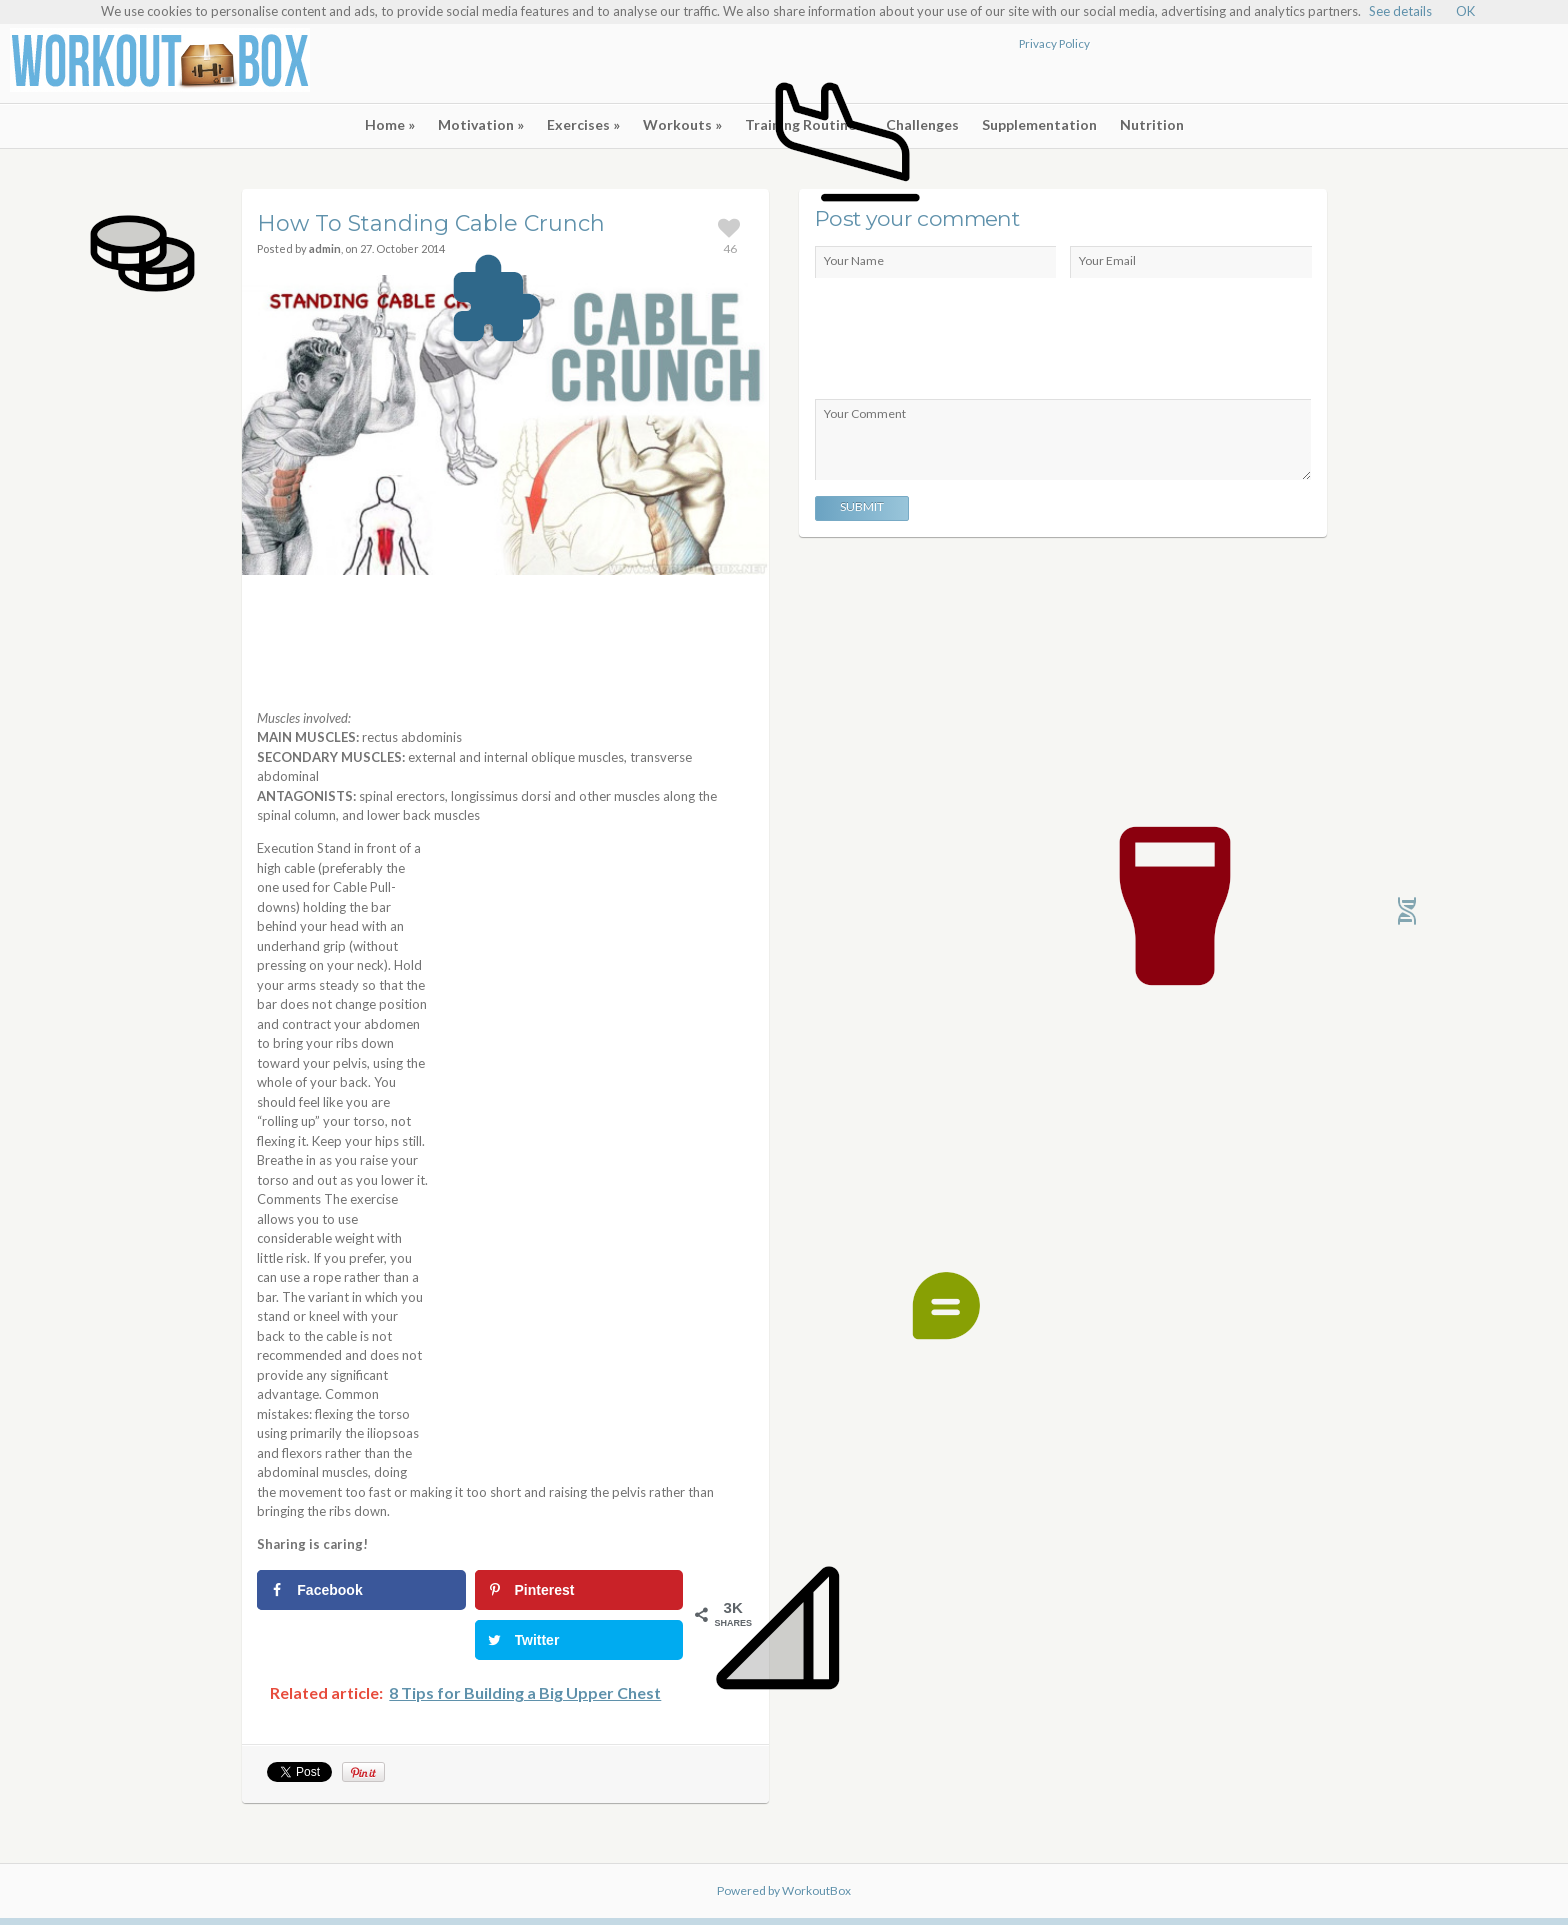 The image size is (1568, 1925). What do you see at coordinates (1175, 906) in the screenshot?
I see `view nearby bars or pubs` at bounding box center [1175, 906].